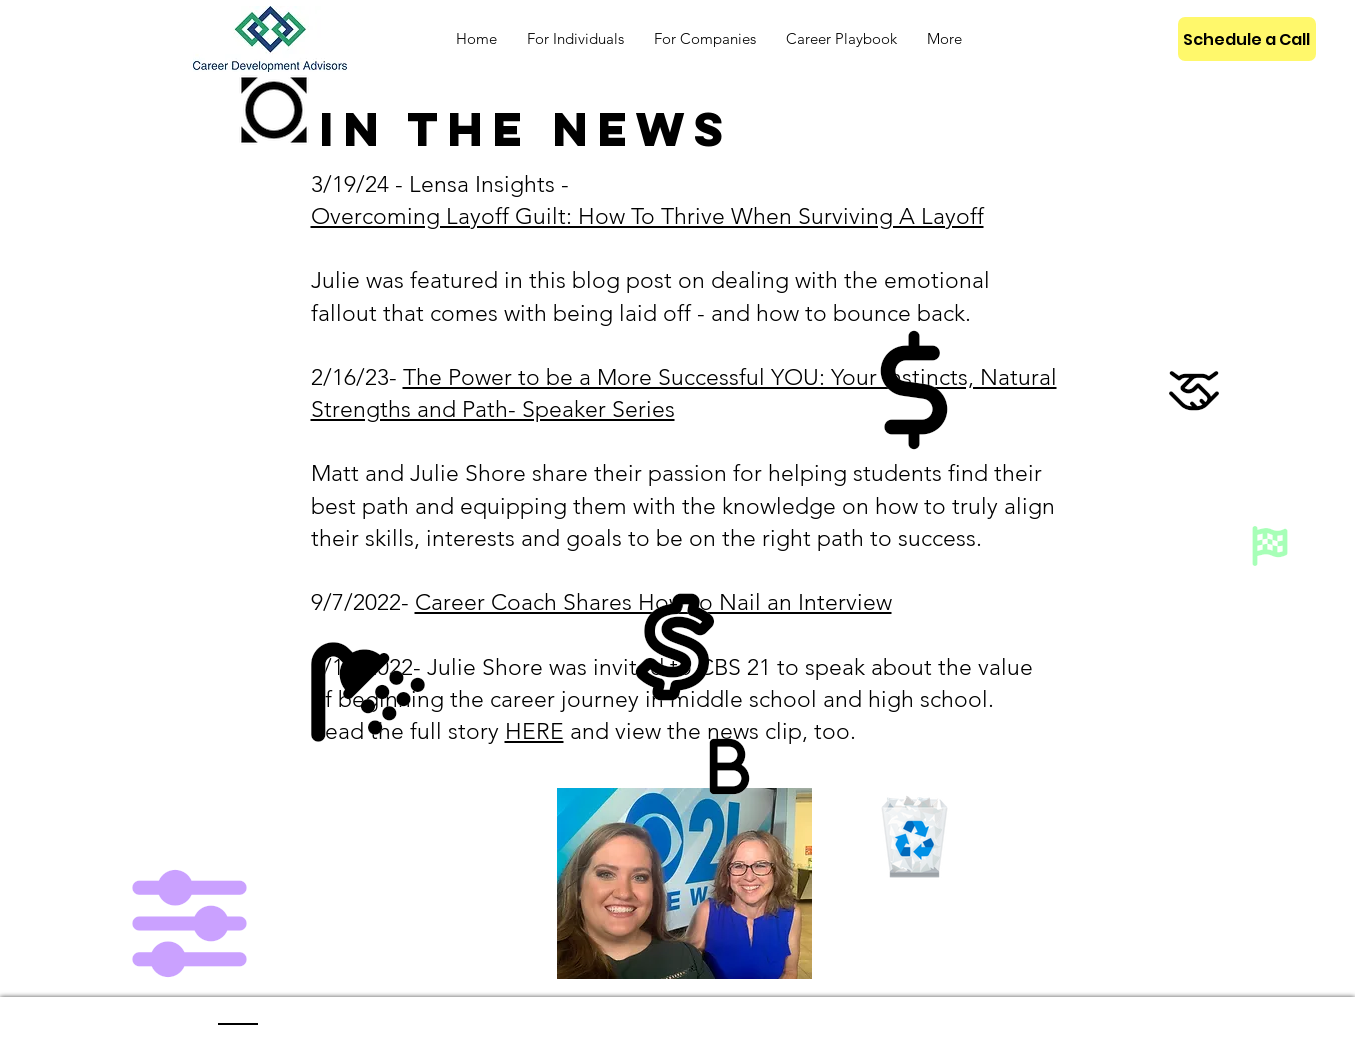 This screenshot has height=1037, width=1355. Describe the element at coordinates (914, 838) in the screenshot. I see `open the recycle bin to view deleted files` at that location.